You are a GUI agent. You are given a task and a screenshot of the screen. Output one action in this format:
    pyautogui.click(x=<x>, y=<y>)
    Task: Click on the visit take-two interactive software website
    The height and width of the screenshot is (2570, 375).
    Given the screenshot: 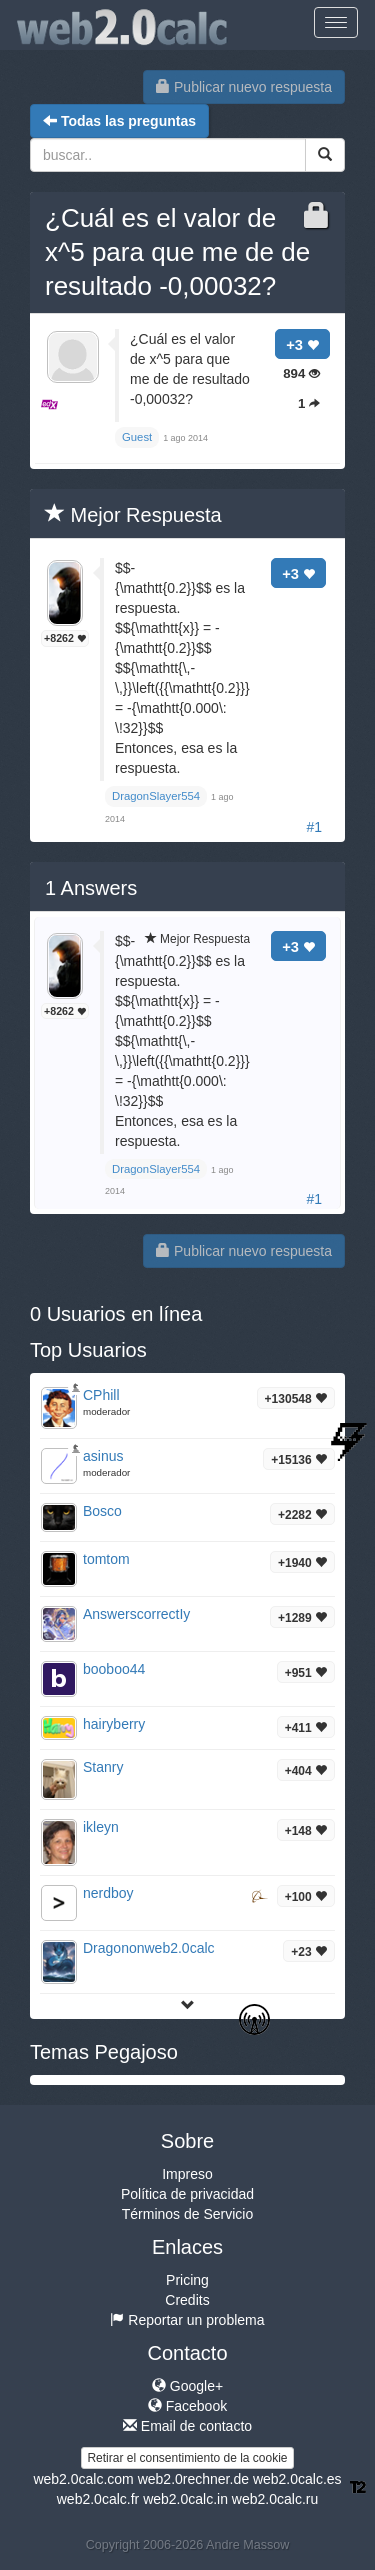 What is the action you would take?
    pyautogui.click(x=358, y=2487)
    